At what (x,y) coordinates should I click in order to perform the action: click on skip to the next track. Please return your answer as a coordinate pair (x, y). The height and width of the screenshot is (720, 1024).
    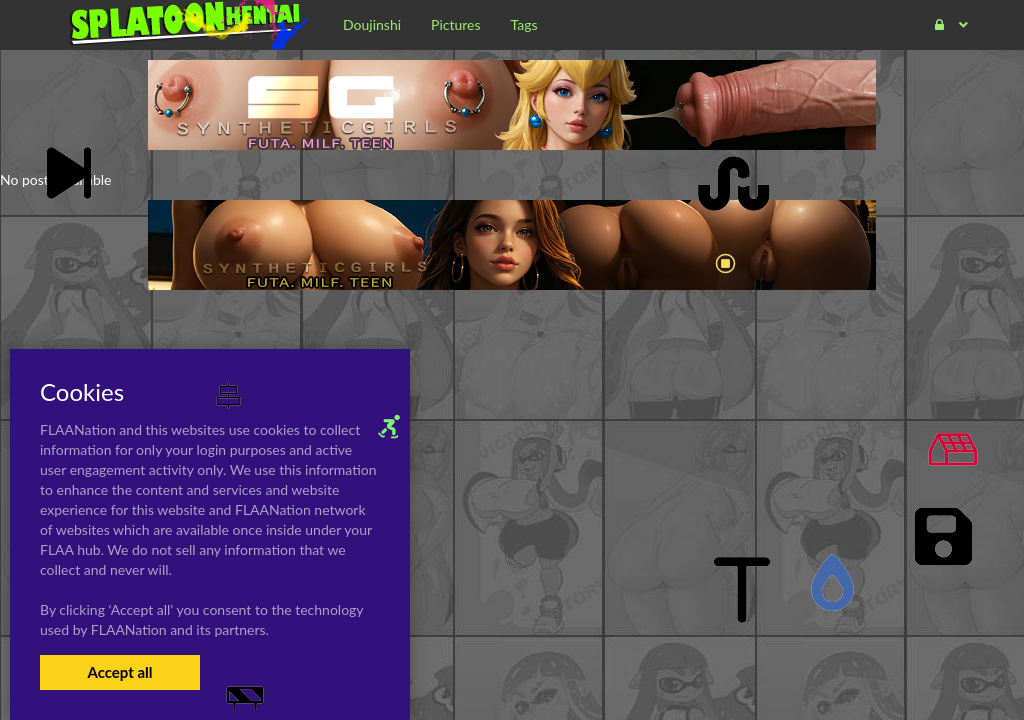
    Looking at the image, I should click on (69, 173).